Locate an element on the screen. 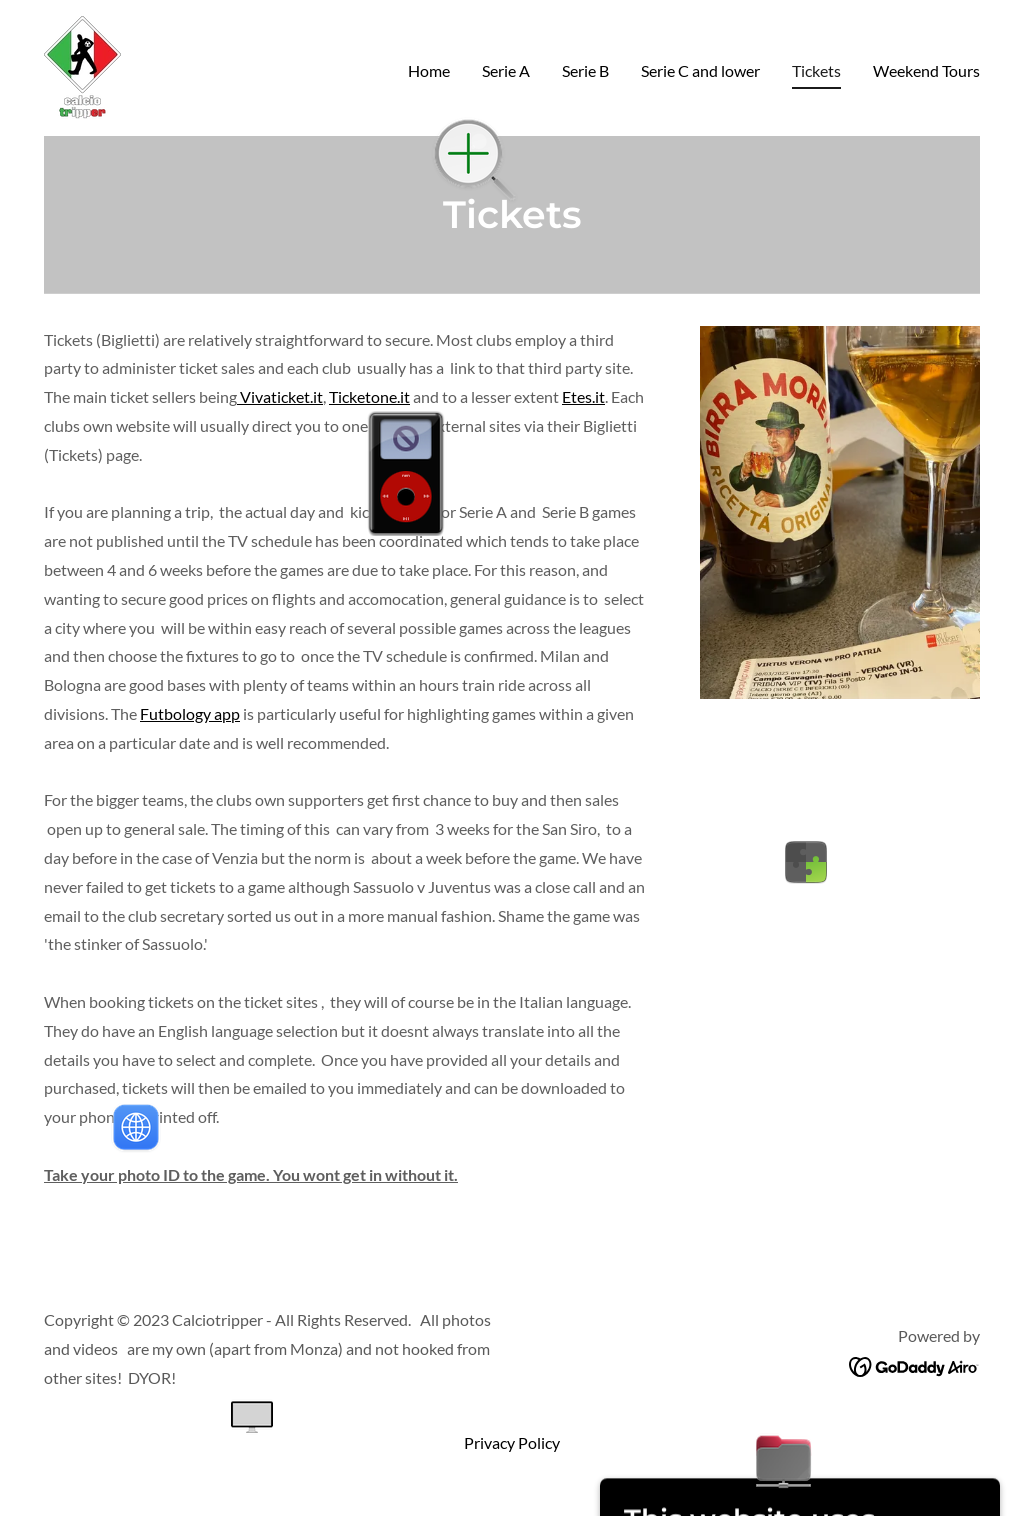 The width and height of the screenshot is (1024, 1516). iPod device with sync disabled or unavailable is located at coordinates (405, 473).